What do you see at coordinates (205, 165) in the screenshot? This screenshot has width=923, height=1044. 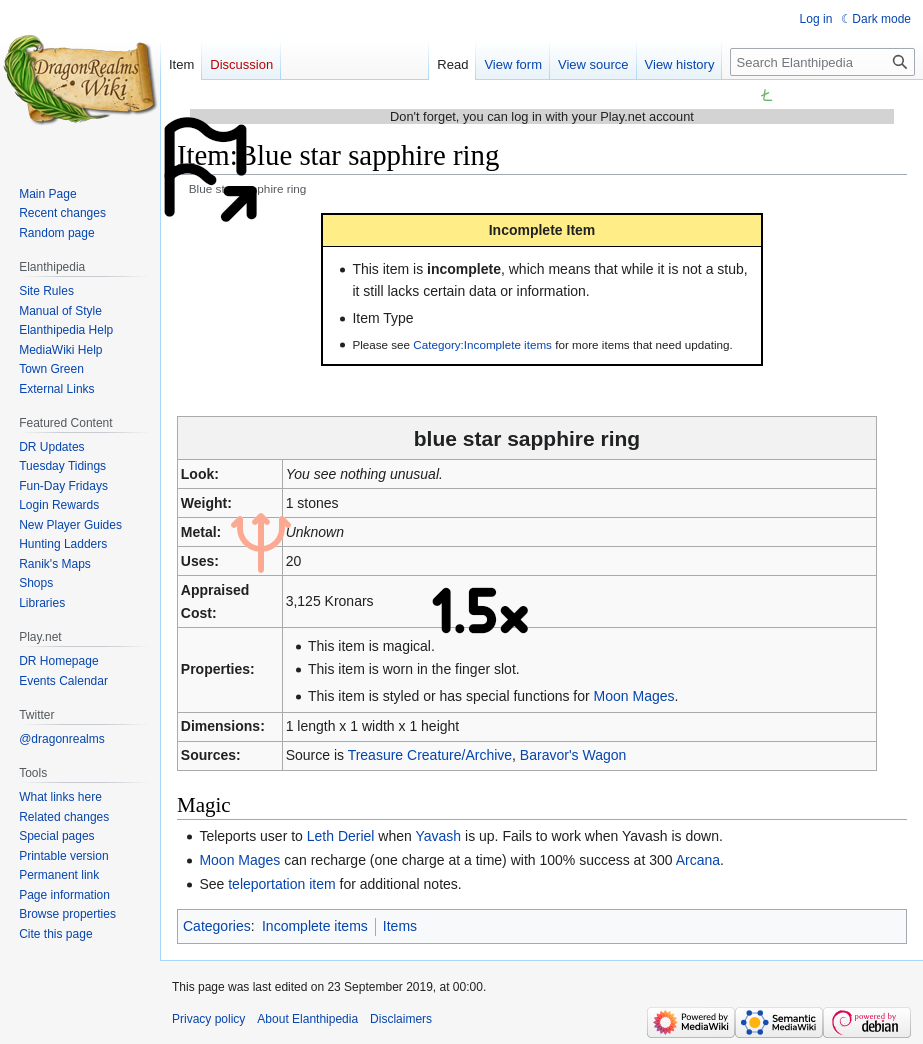 I see `share a flagged item or report` at bounding box center [205, 165].